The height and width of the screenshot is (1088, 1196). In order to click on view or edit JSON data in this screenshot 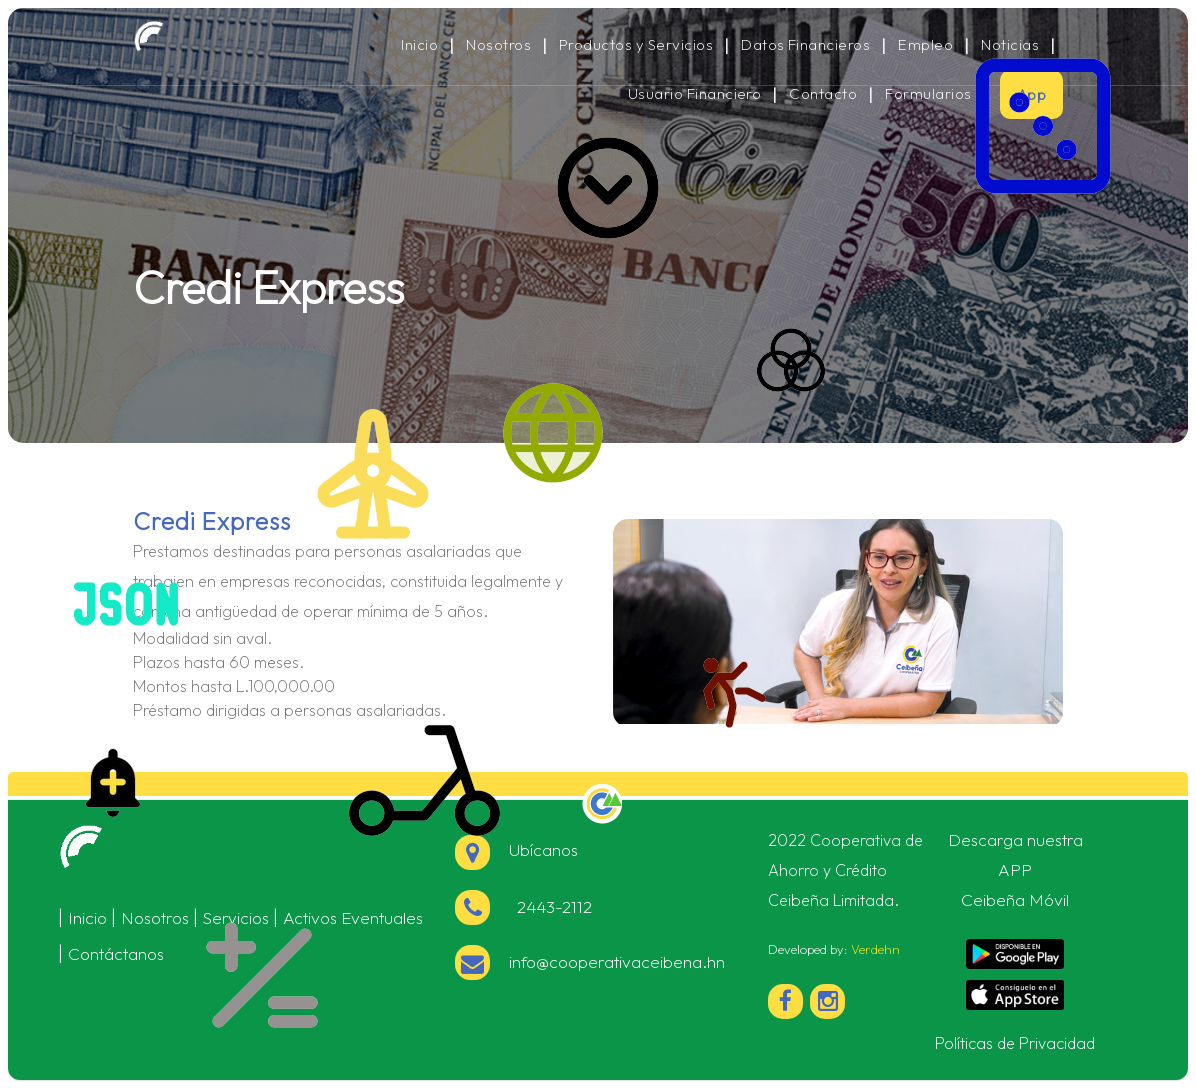, I will do `click(126, 604)`.